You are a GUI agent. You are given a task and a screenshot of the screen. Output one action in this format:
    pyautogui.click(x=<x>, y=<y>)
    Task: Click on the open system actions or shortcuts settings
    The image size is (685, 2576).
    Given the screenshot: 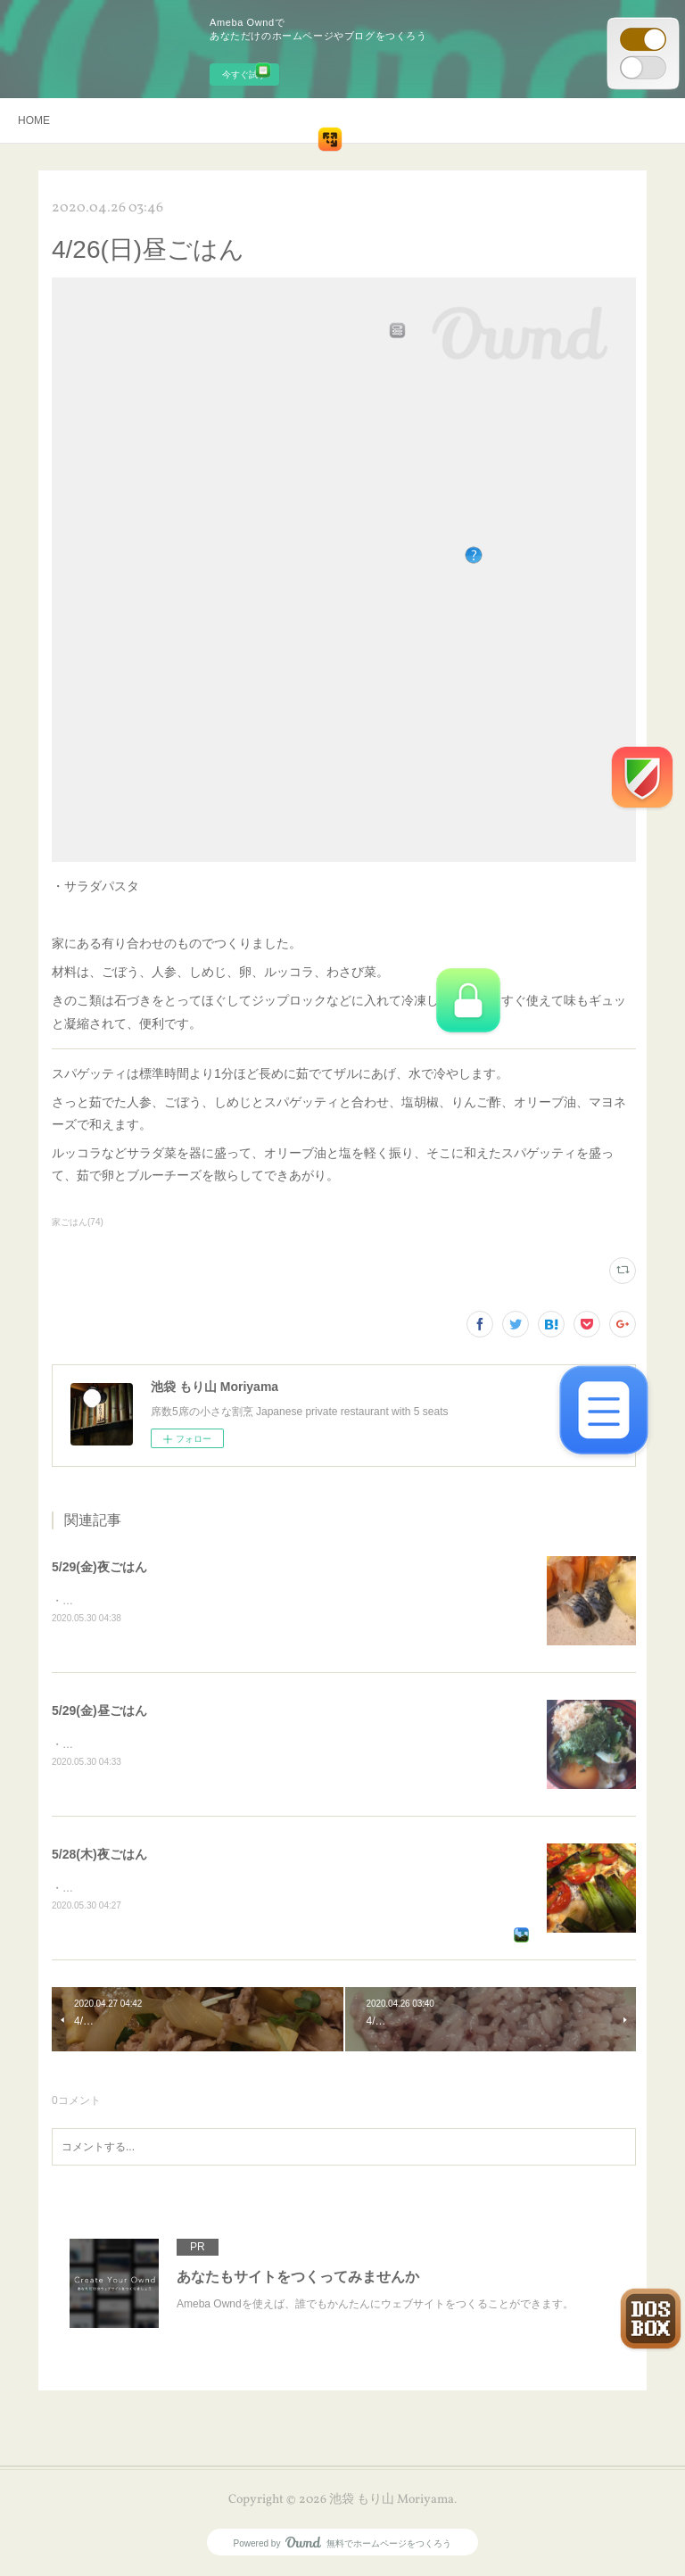 What is the action you would take?
    pyautogui.click(x=604, y=1412)
    